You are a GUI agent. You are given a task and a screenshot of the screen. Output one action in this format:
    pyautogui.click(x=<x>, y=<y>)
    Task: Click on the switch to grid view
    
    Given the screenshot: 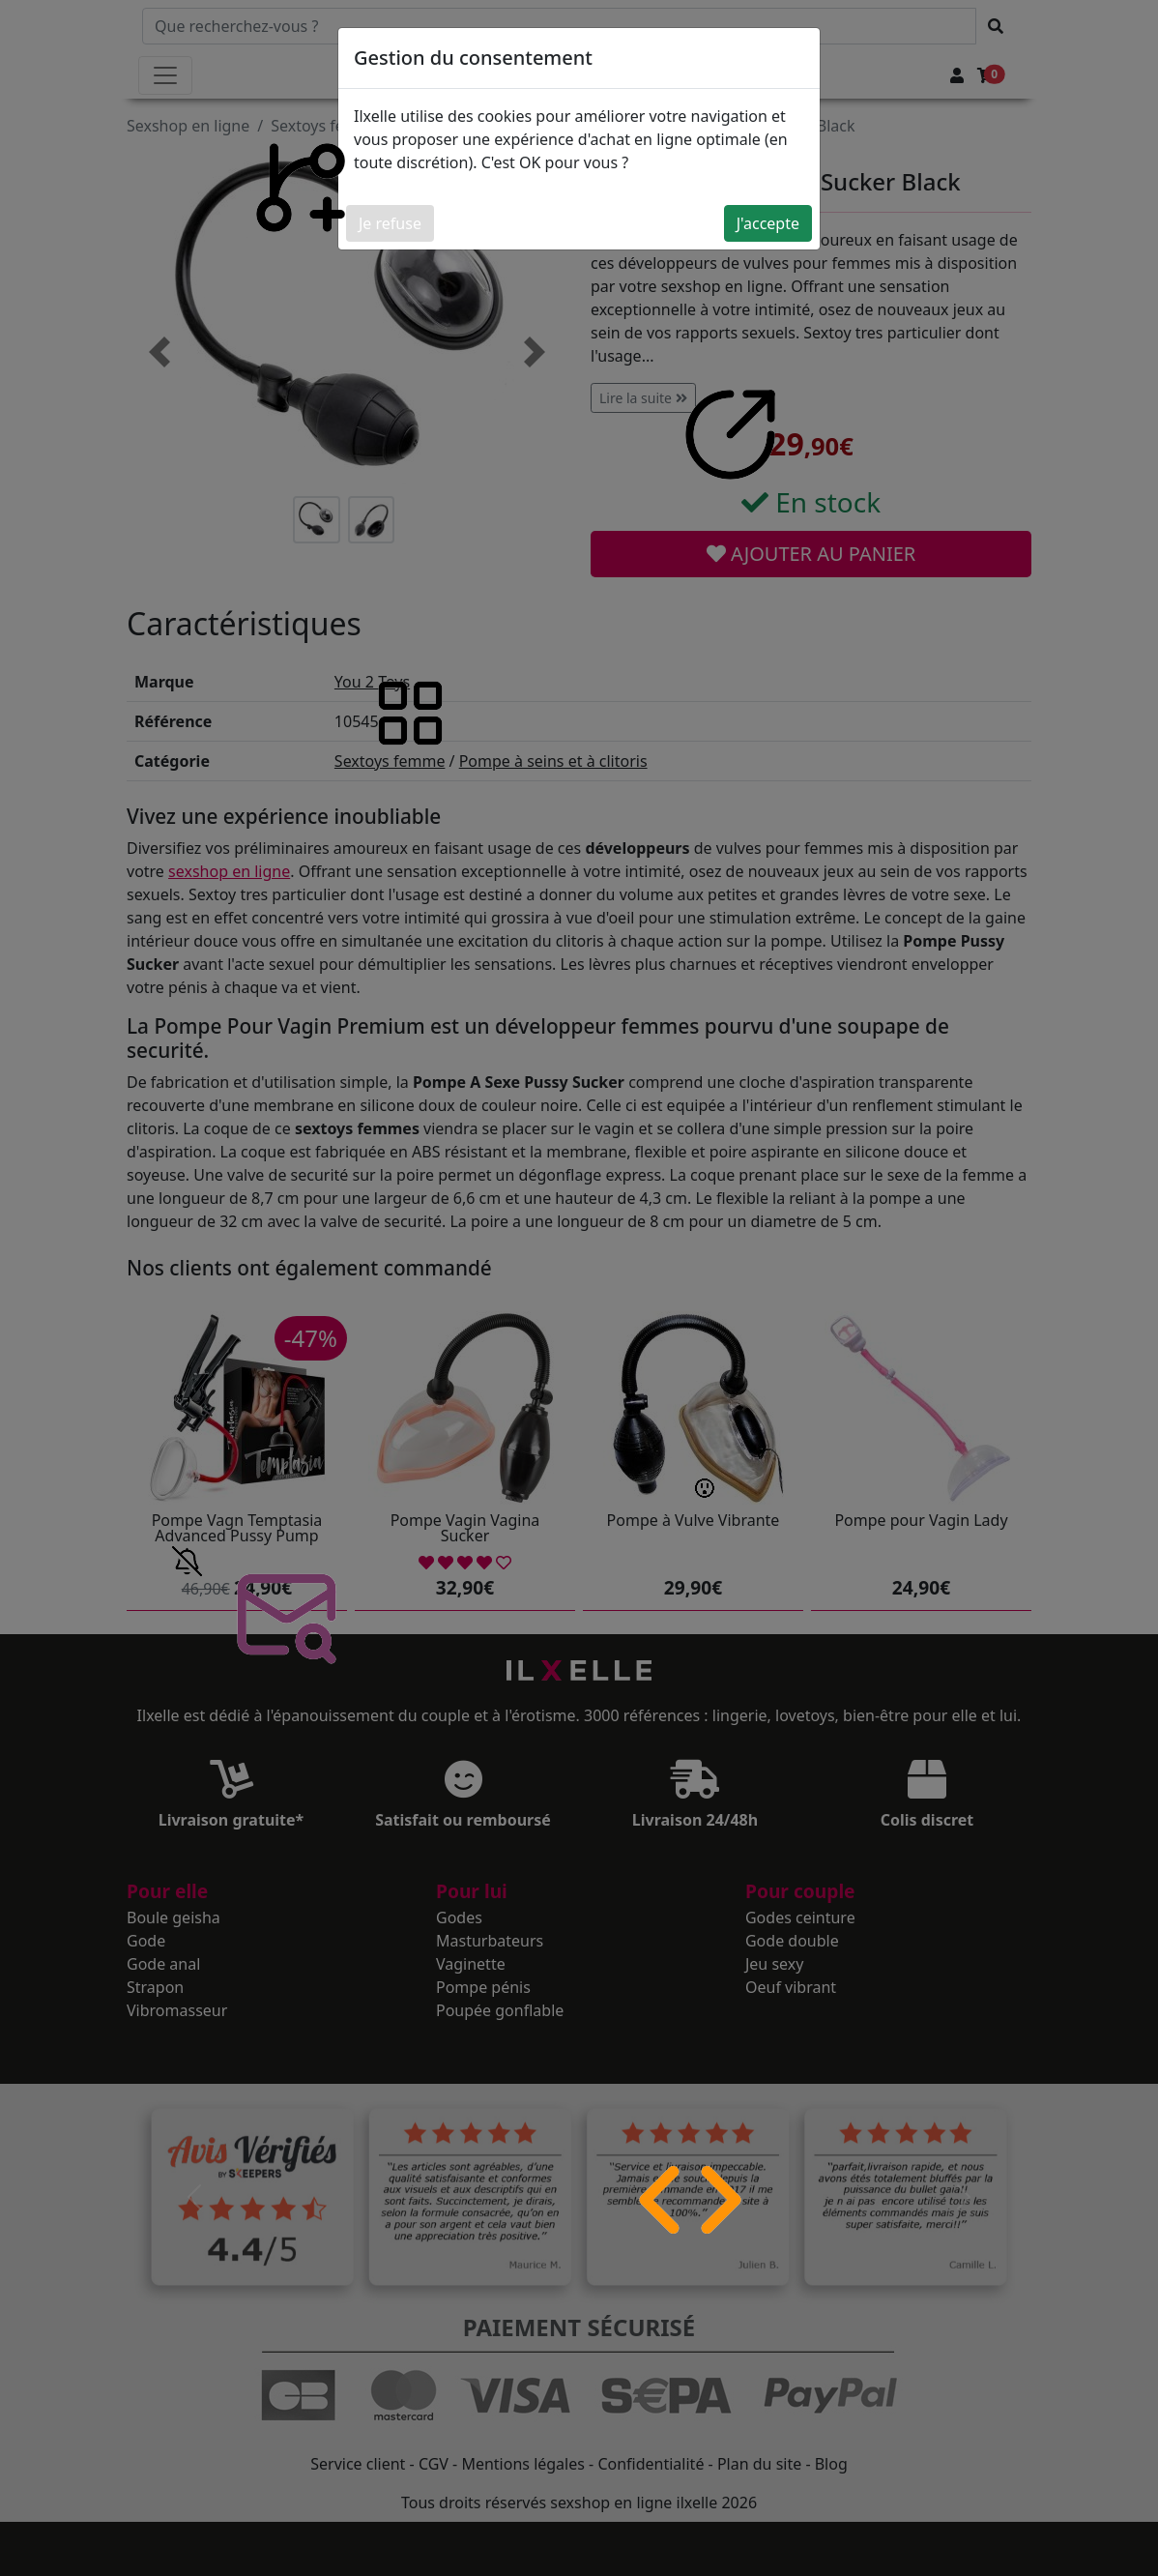 What is the action you would take?
    pyautogui.click(x=410, y=713)
    